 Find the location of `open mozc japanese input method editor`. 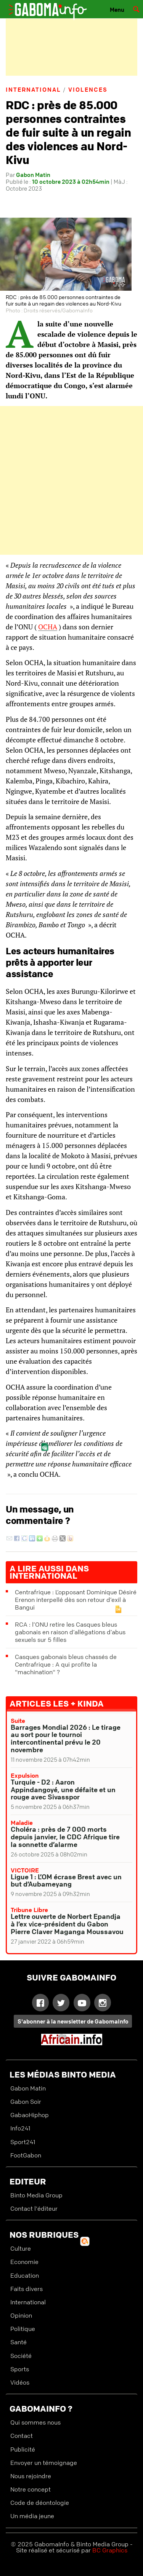

open mozc japanese input method editor is located at coordinates (85, 2241).